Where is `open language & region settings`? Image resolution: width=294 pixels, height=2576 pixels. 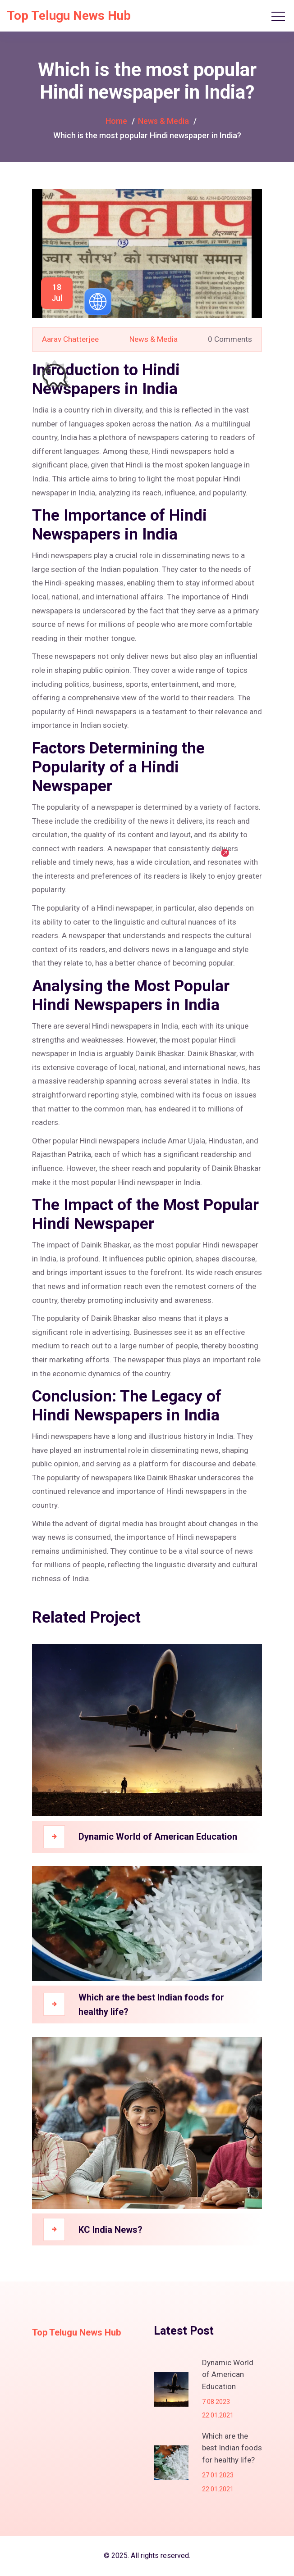 open language & region settings is located at coordinates (98, 302).